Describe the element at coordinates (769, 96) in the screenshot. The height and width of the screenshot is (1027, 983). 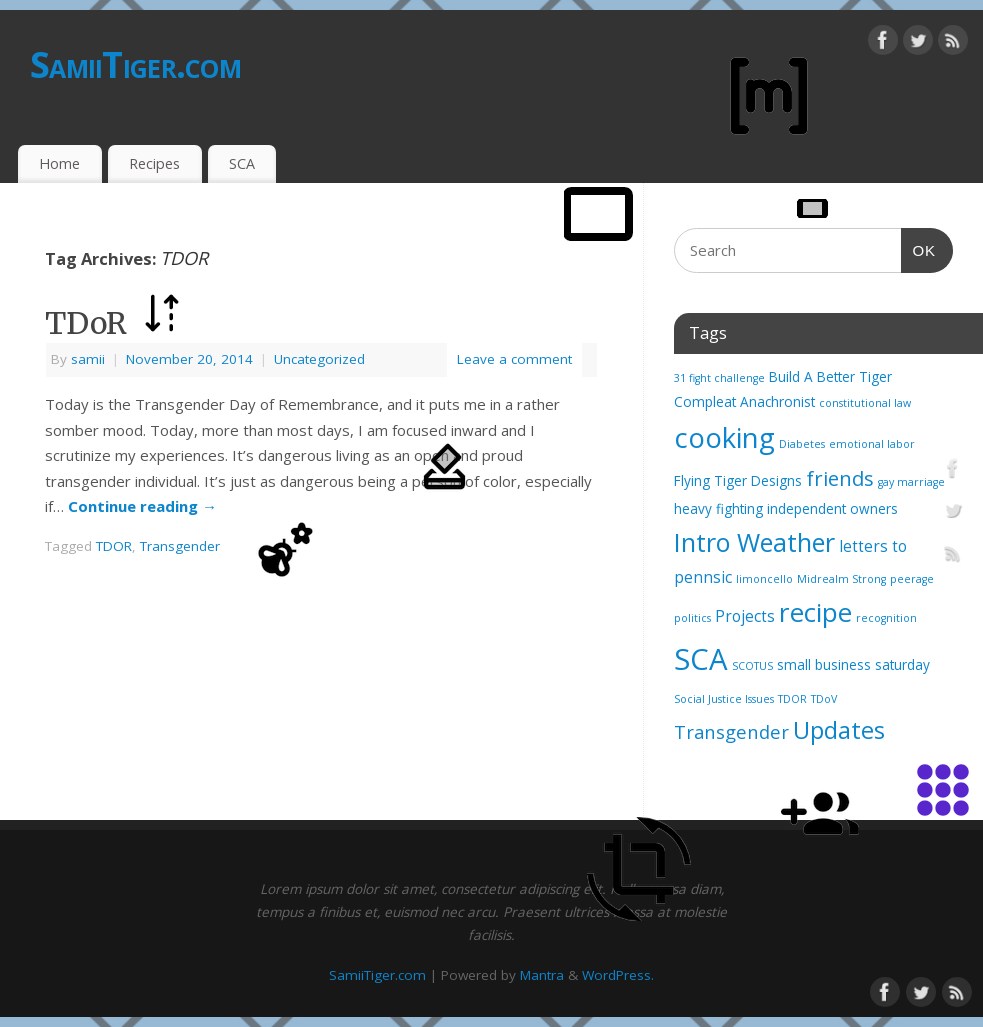
I see `connect to matrix decentralized chat network` at that location.